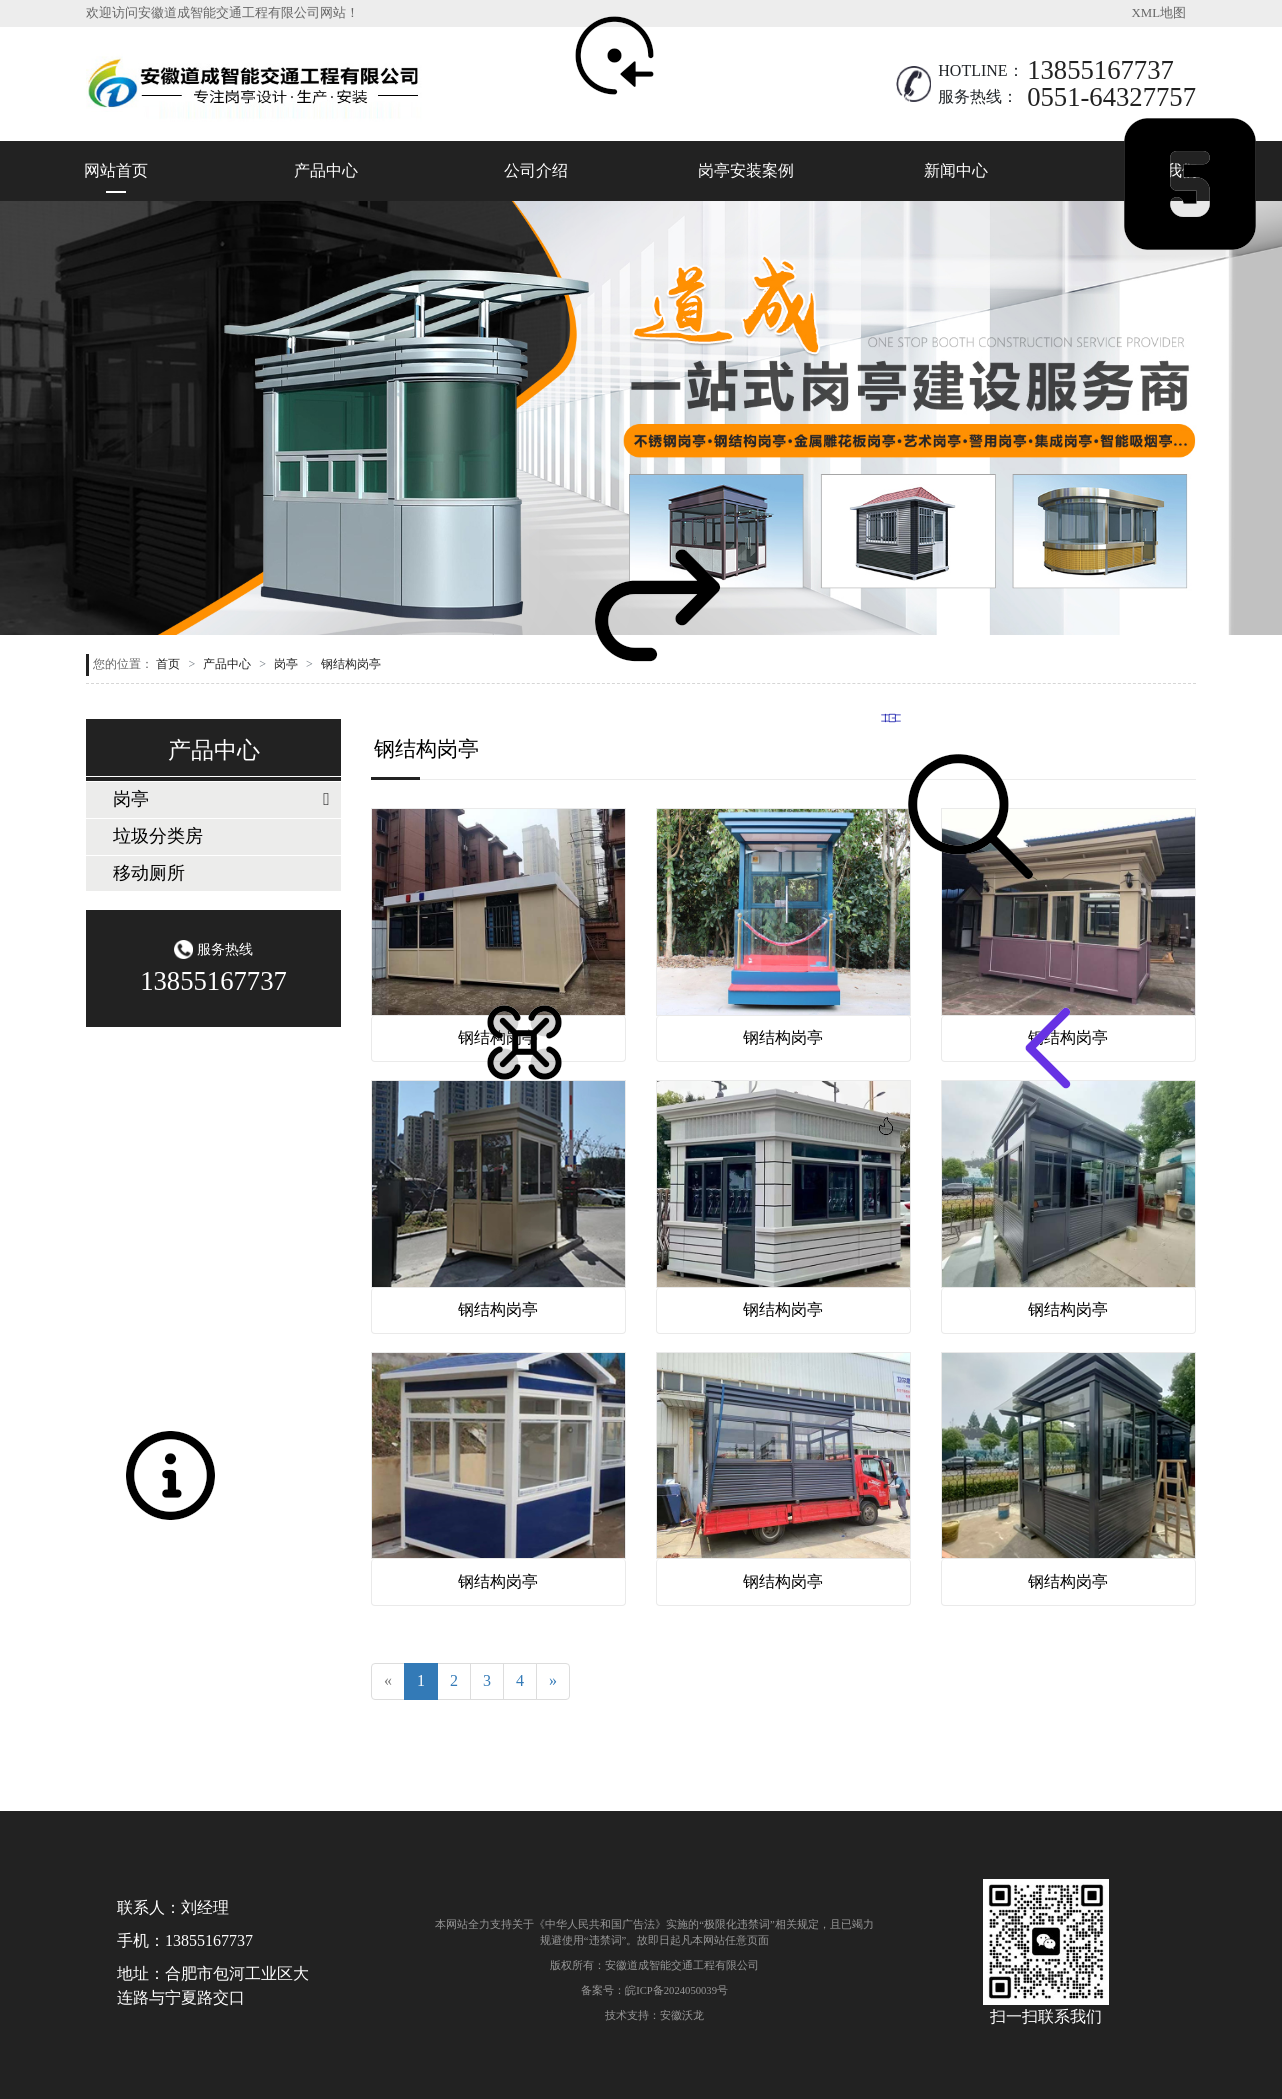 This screenshot has height=2099, width=1282. What do you see at coordinates (657, 607) in the screenshot?
I see `redo the last undone action` at bounding box center [657, 607].